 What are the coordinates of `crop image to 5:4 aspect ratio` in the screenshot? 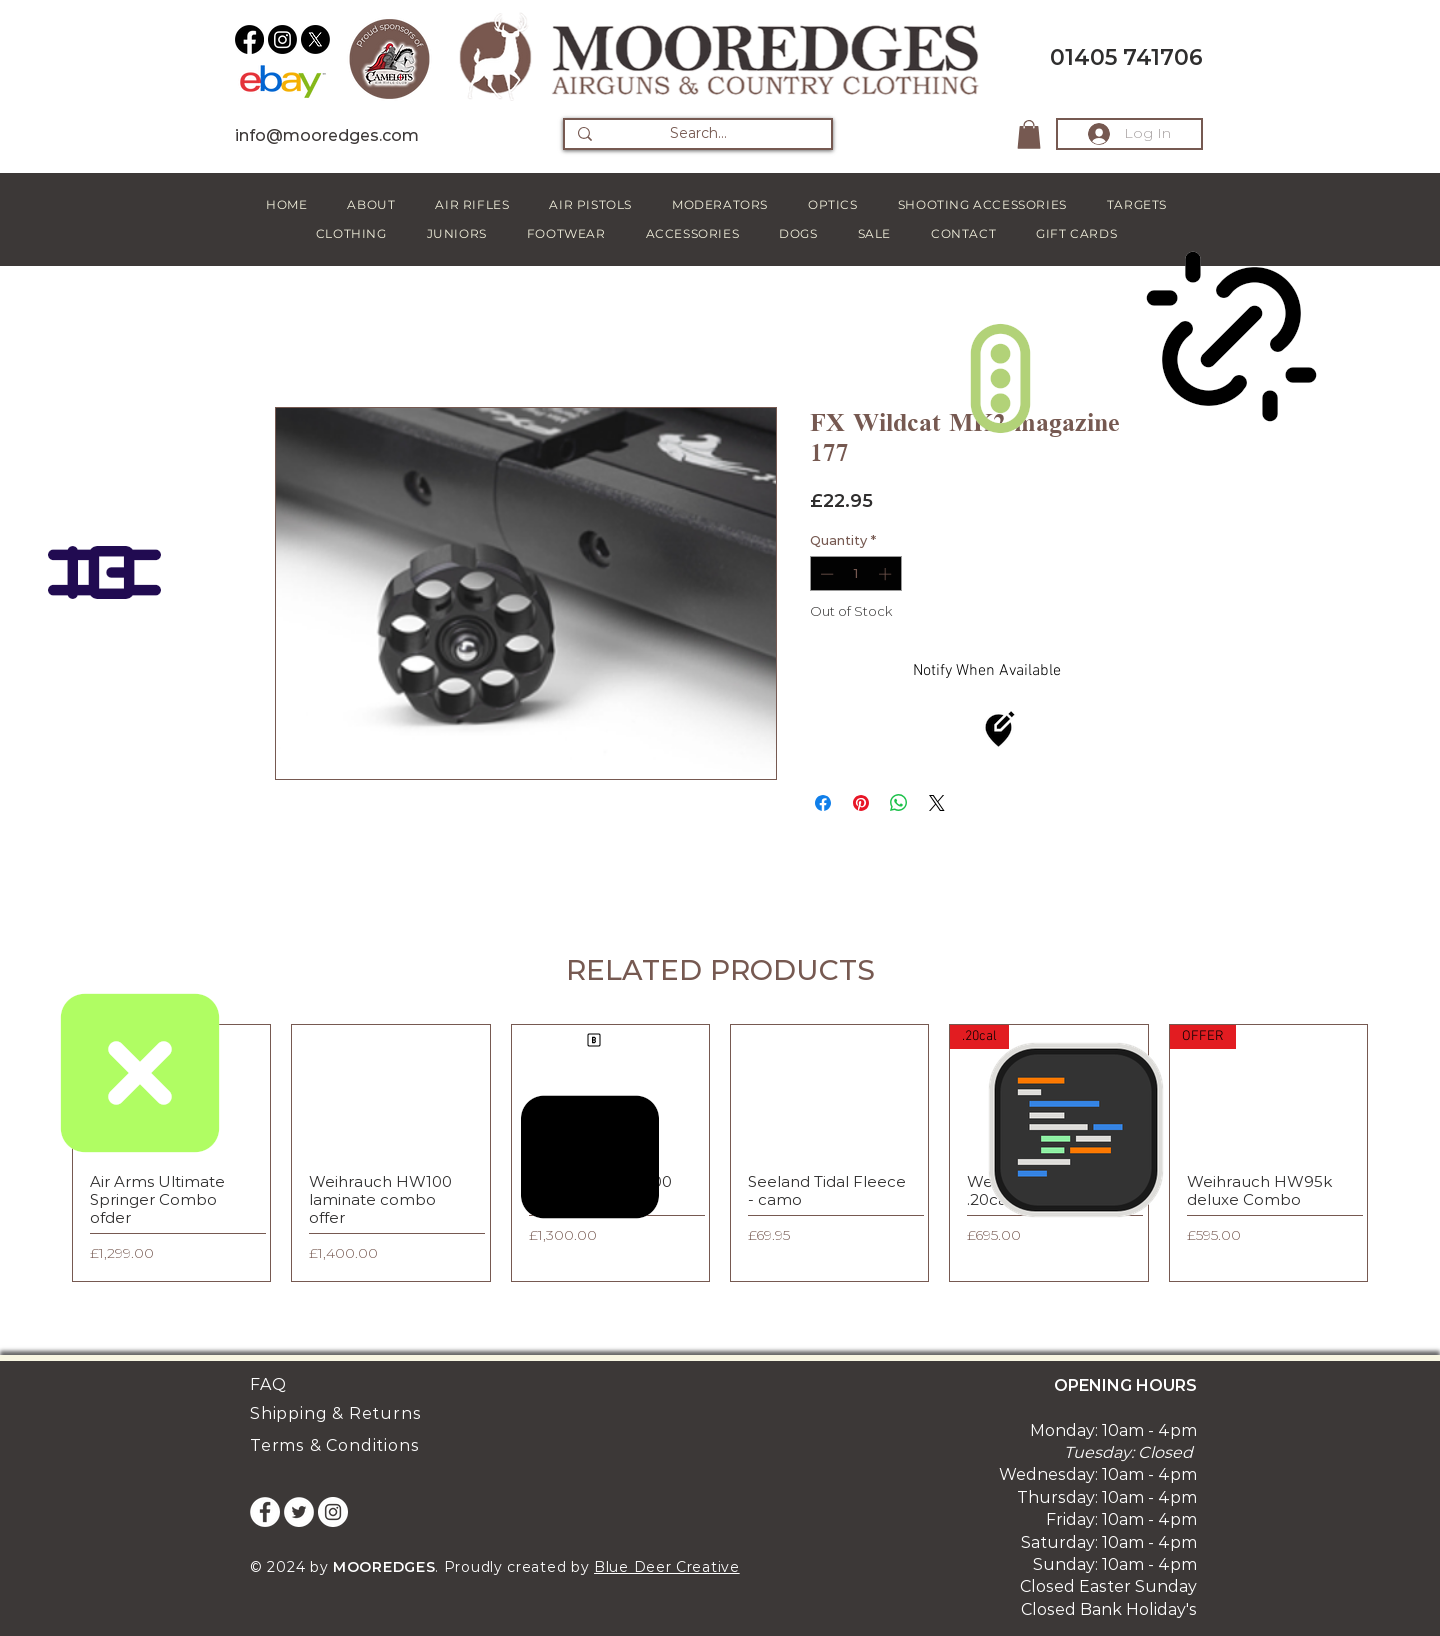 It's located at (590, 1157).